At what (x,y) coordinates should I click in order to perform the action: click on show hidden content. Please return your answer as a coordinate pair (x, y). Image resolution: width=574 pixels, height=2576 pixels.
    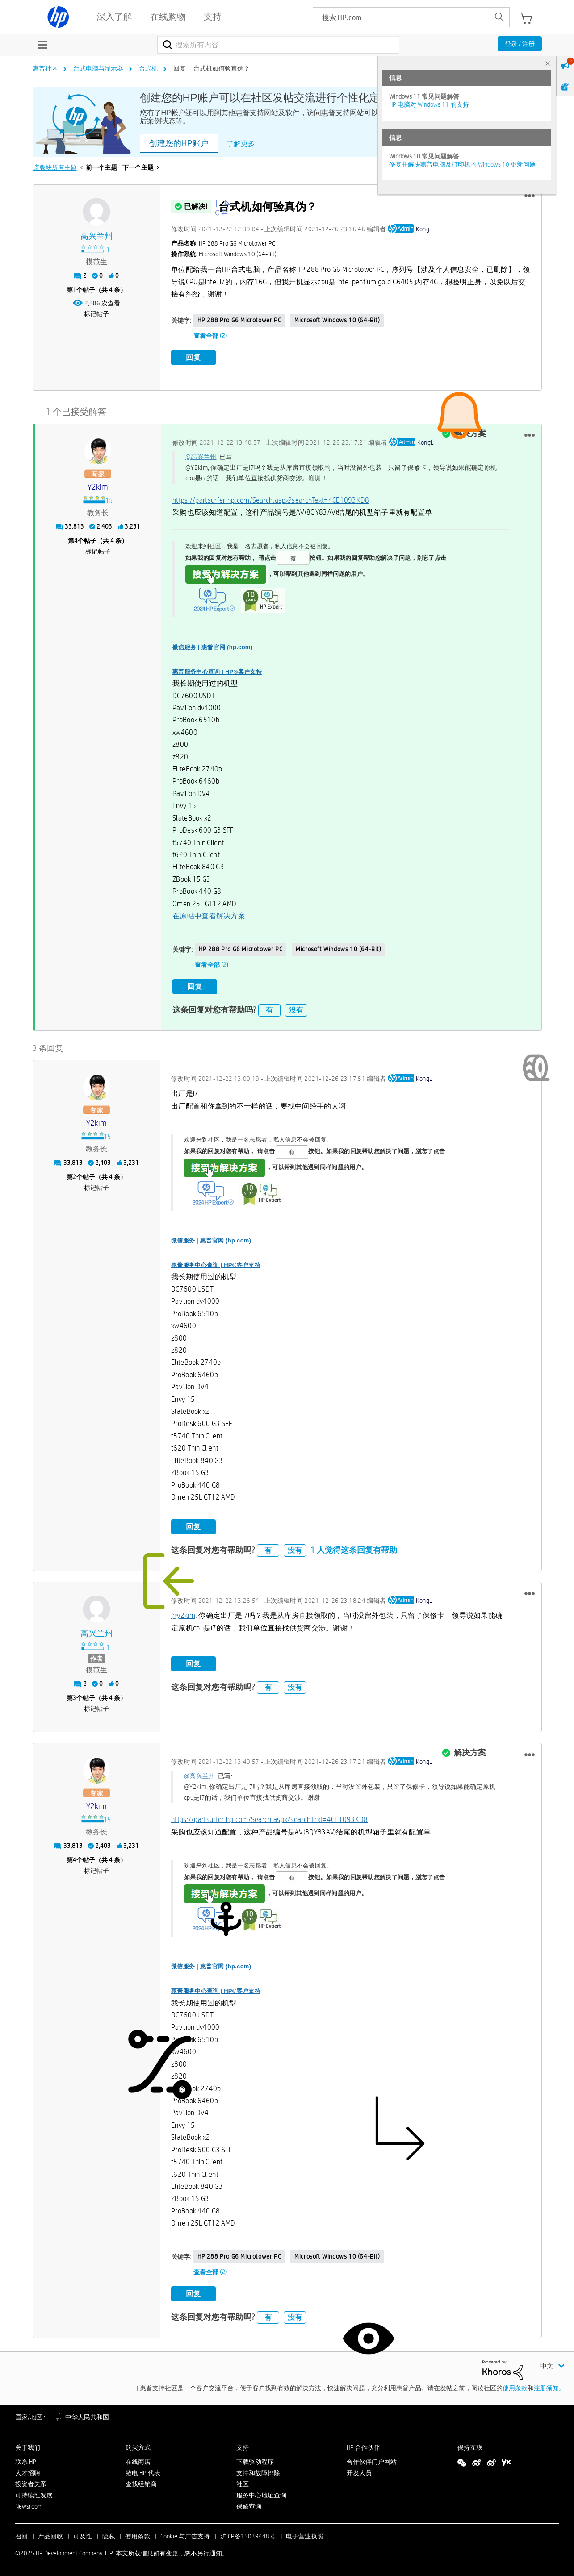
    Looking at the image, I should click on (369, 2338).